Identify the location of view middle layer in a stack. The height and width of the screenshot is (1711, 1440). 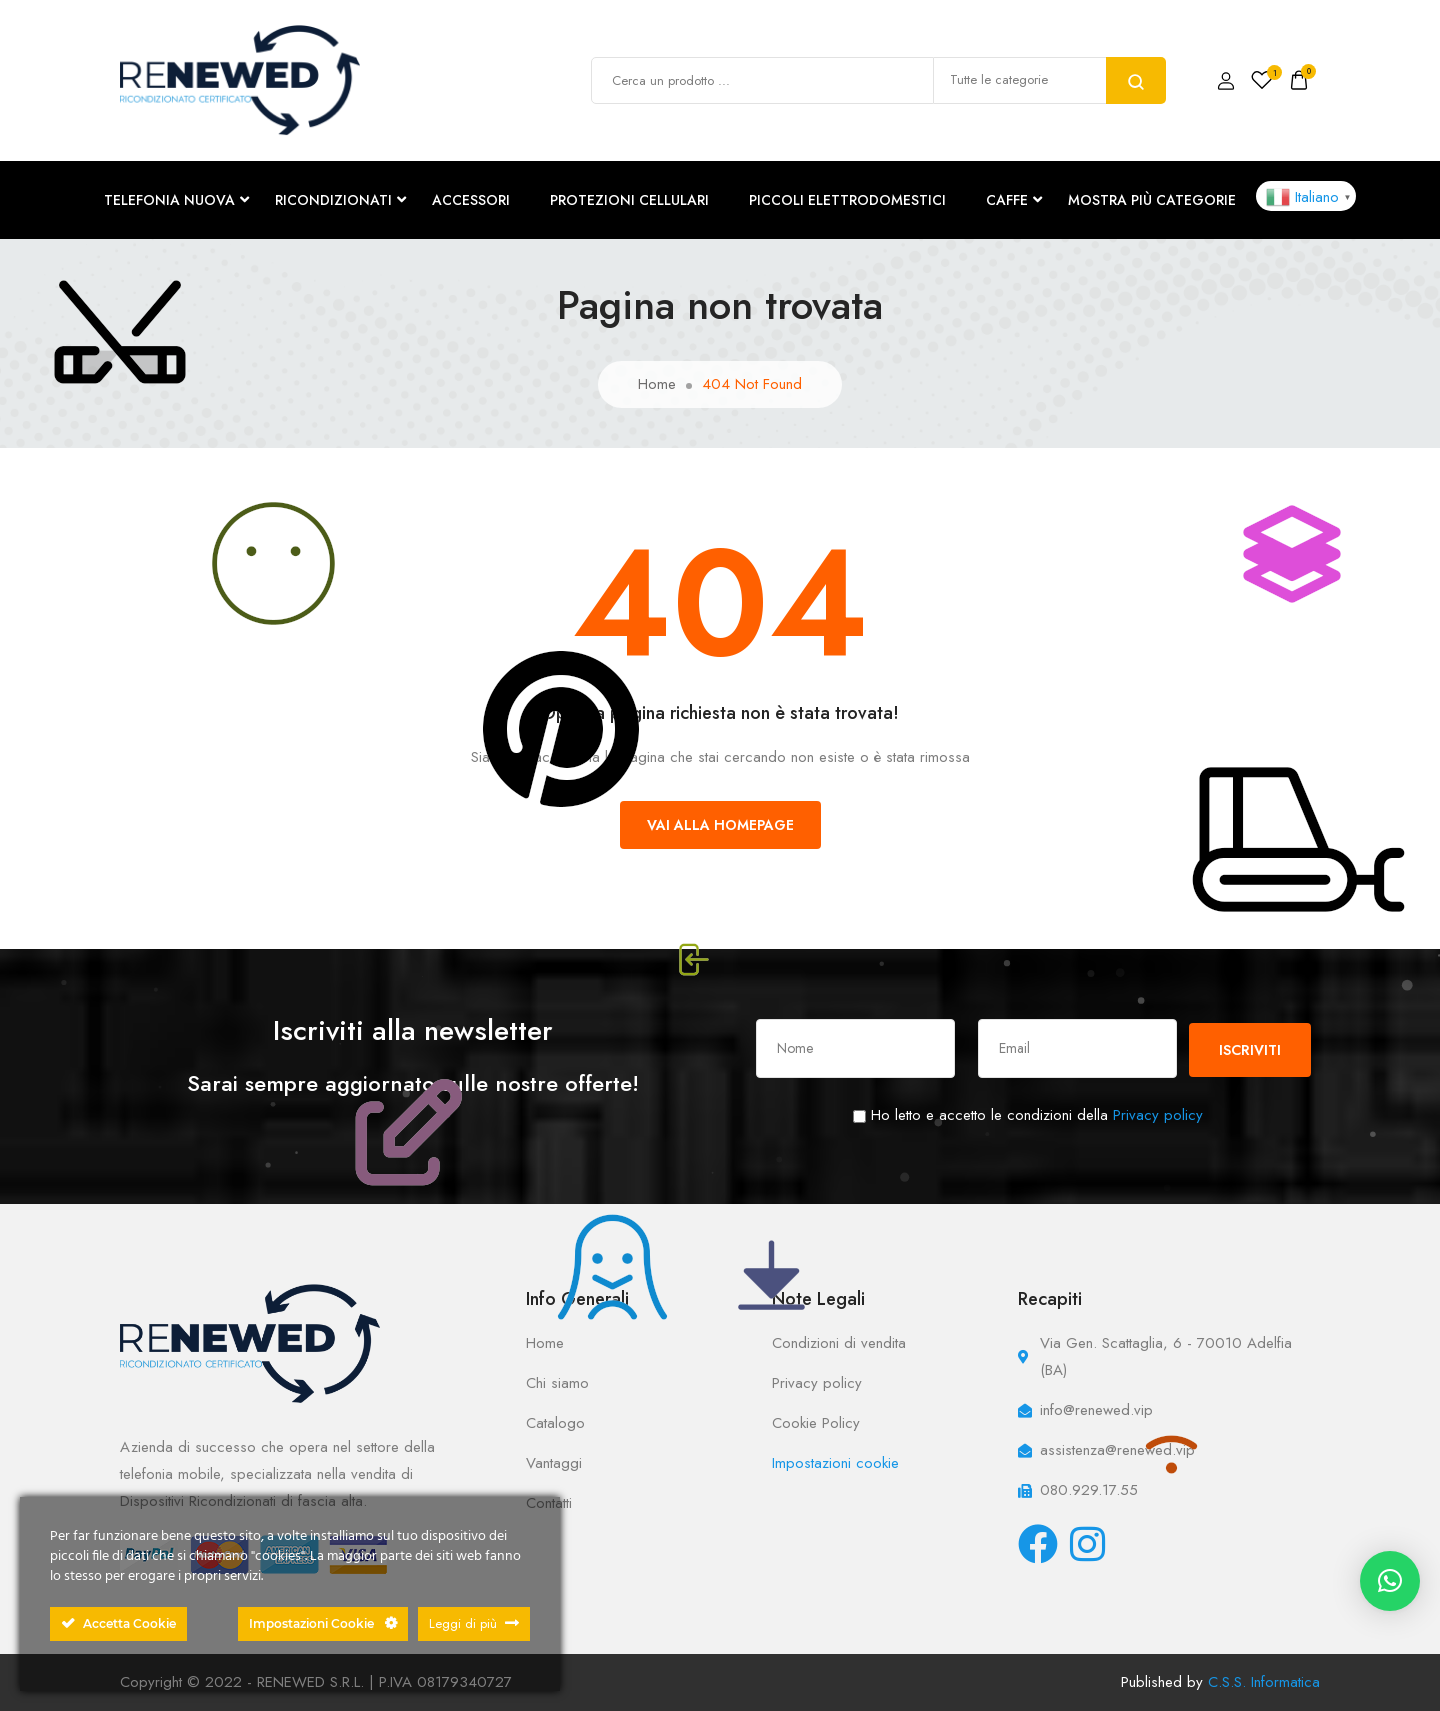
(1292, 554).